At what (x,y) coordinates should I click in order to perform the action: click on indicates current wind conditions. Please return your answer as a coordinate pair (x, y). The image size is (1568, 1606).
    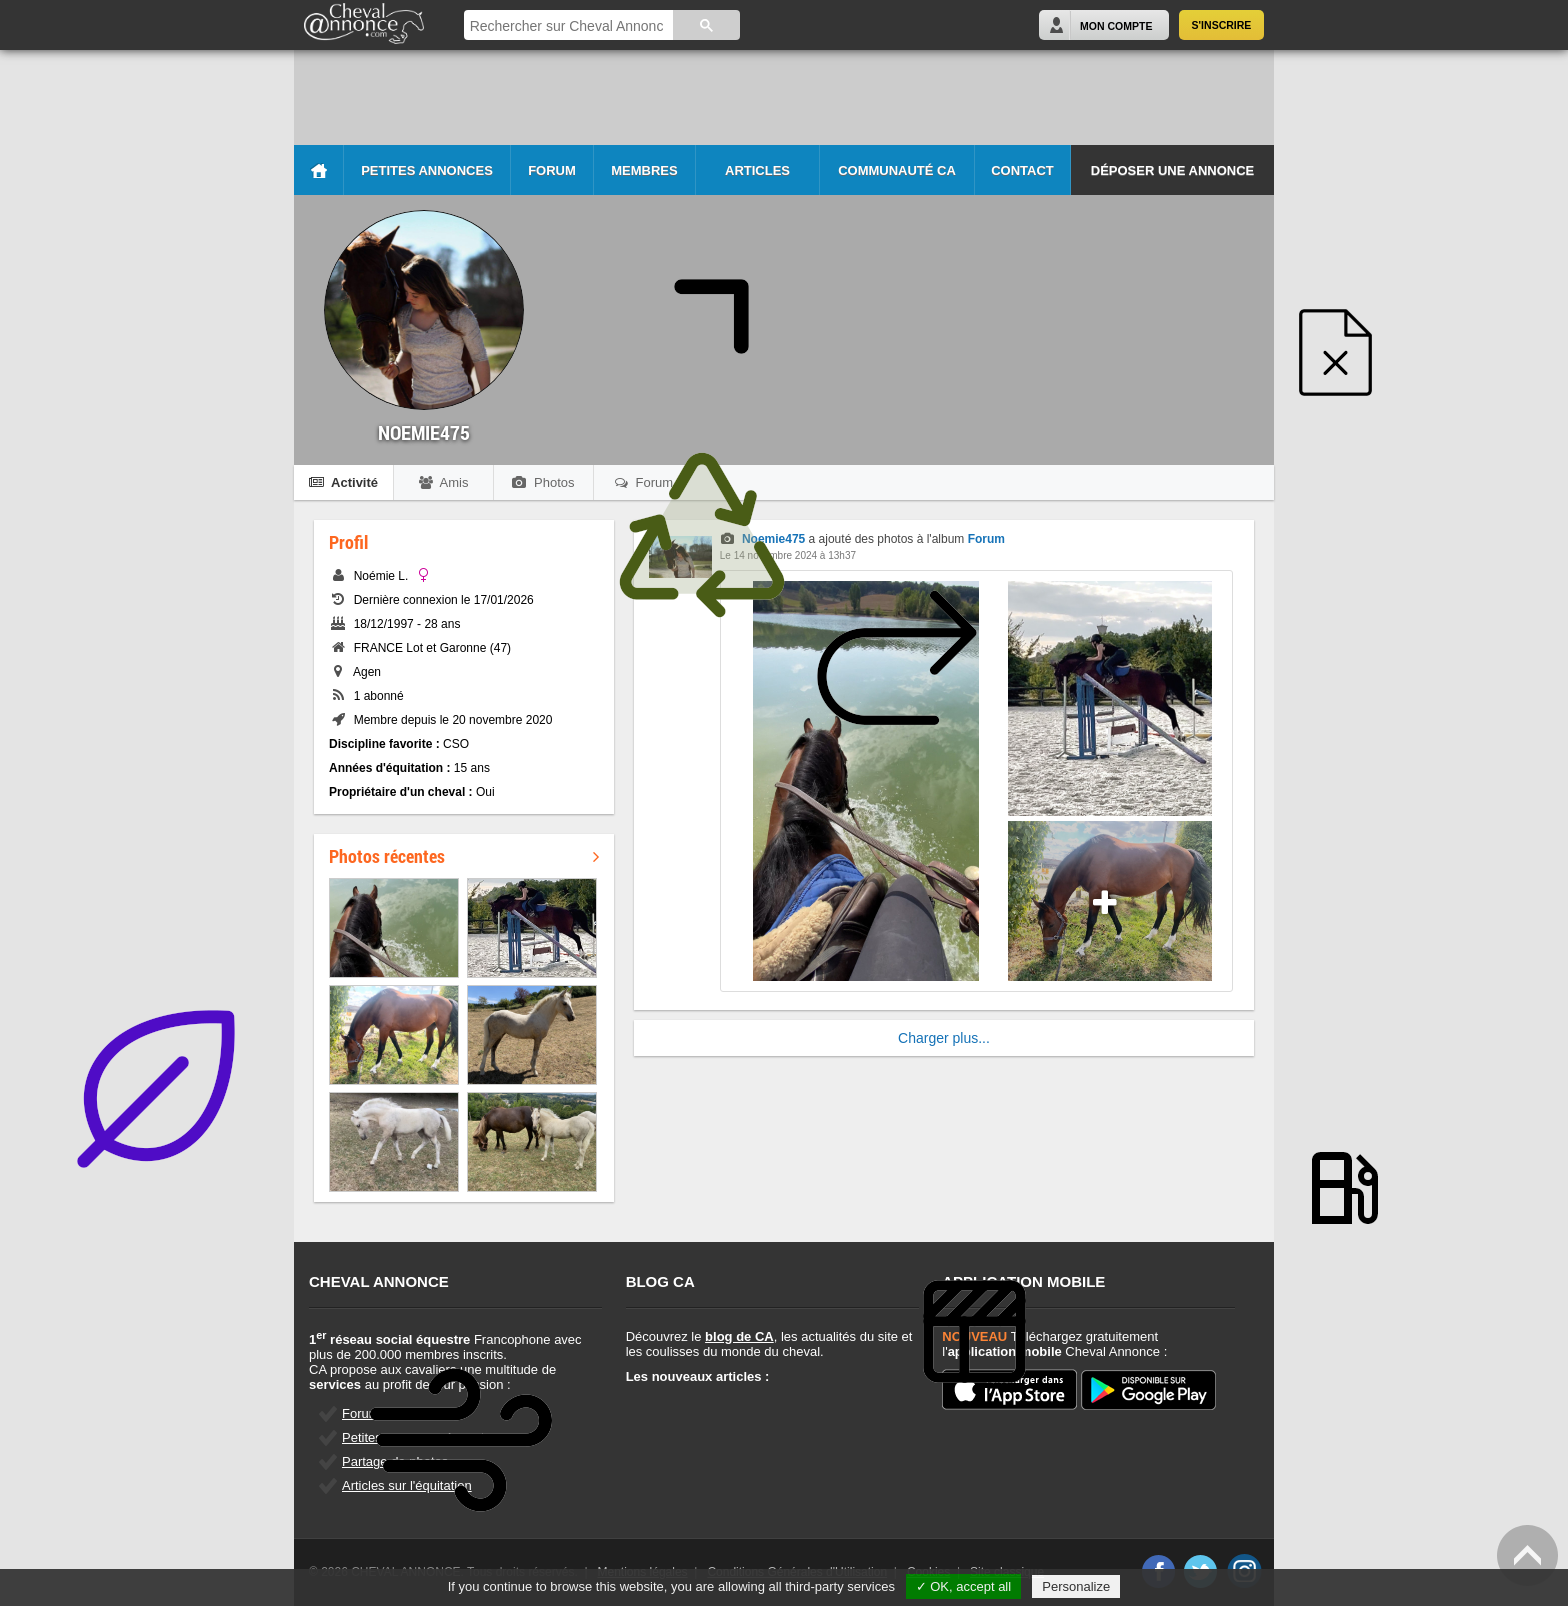
    Looking at the image, I should click on (461, 1440).